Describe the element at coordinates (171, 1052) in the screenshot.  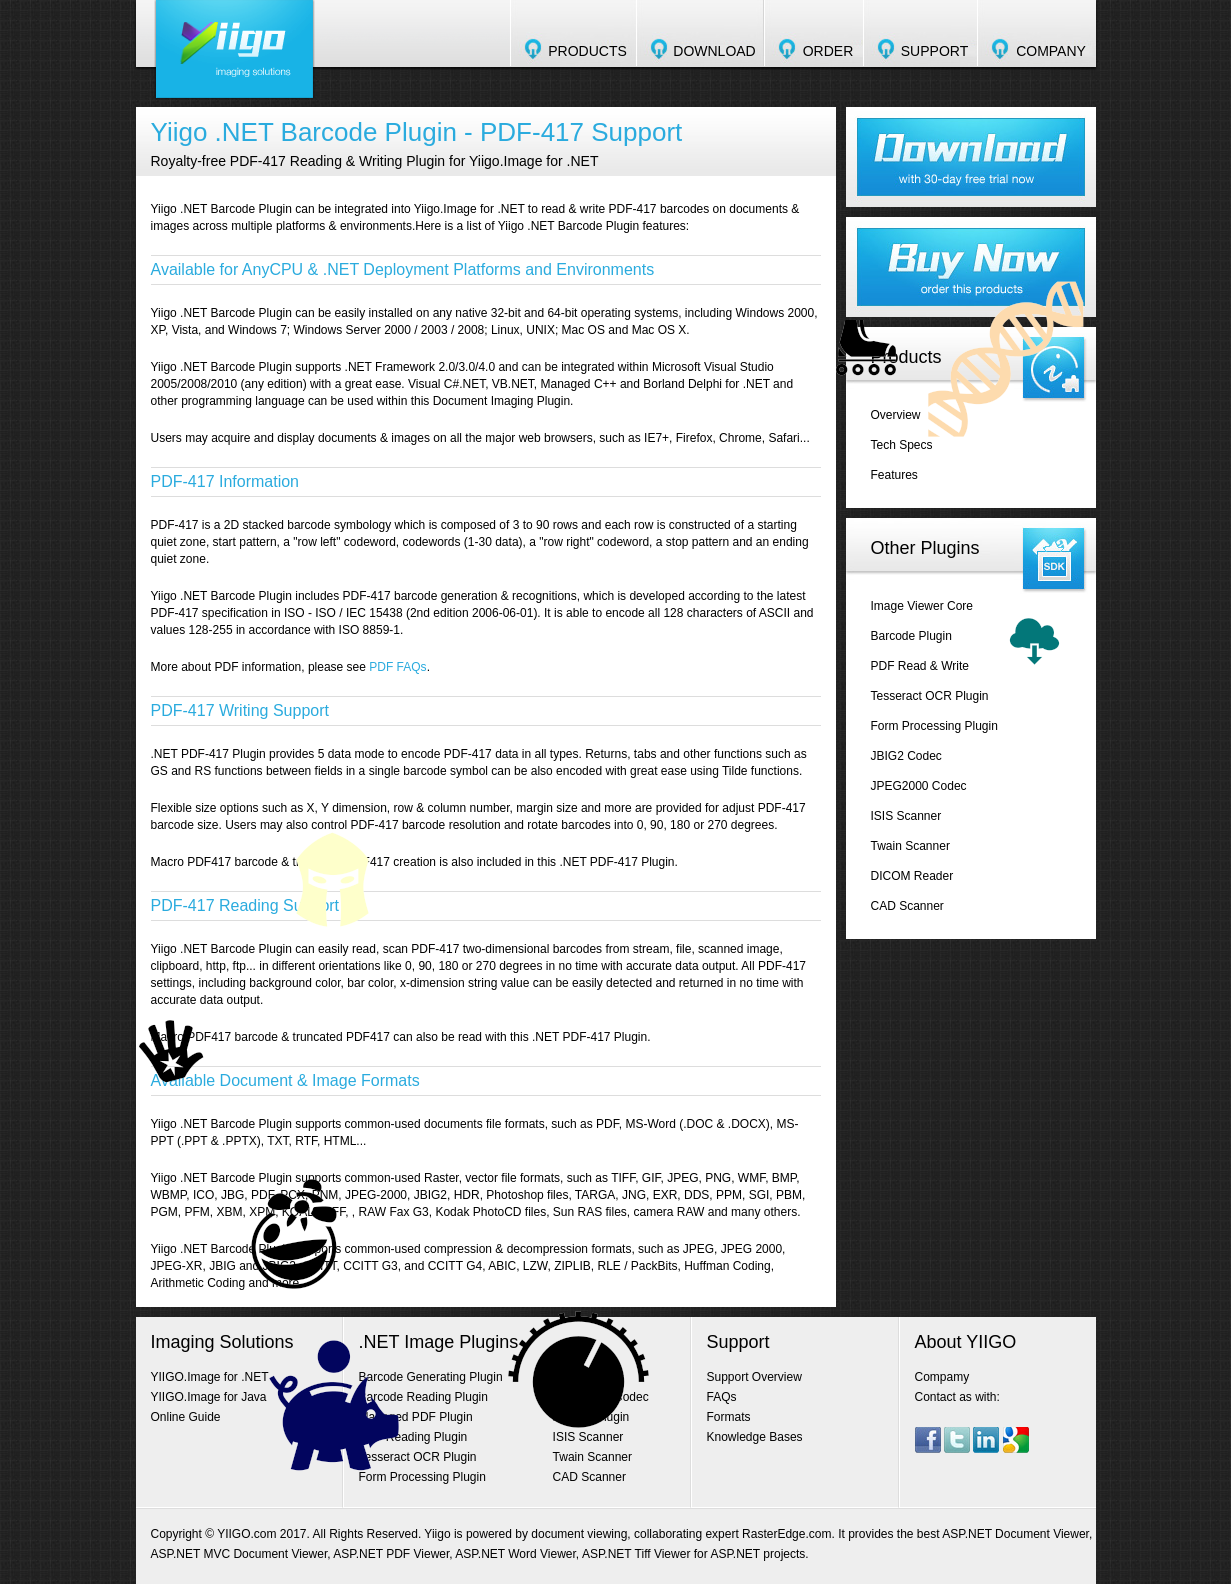
I see `activate magic or special ability` at that location.